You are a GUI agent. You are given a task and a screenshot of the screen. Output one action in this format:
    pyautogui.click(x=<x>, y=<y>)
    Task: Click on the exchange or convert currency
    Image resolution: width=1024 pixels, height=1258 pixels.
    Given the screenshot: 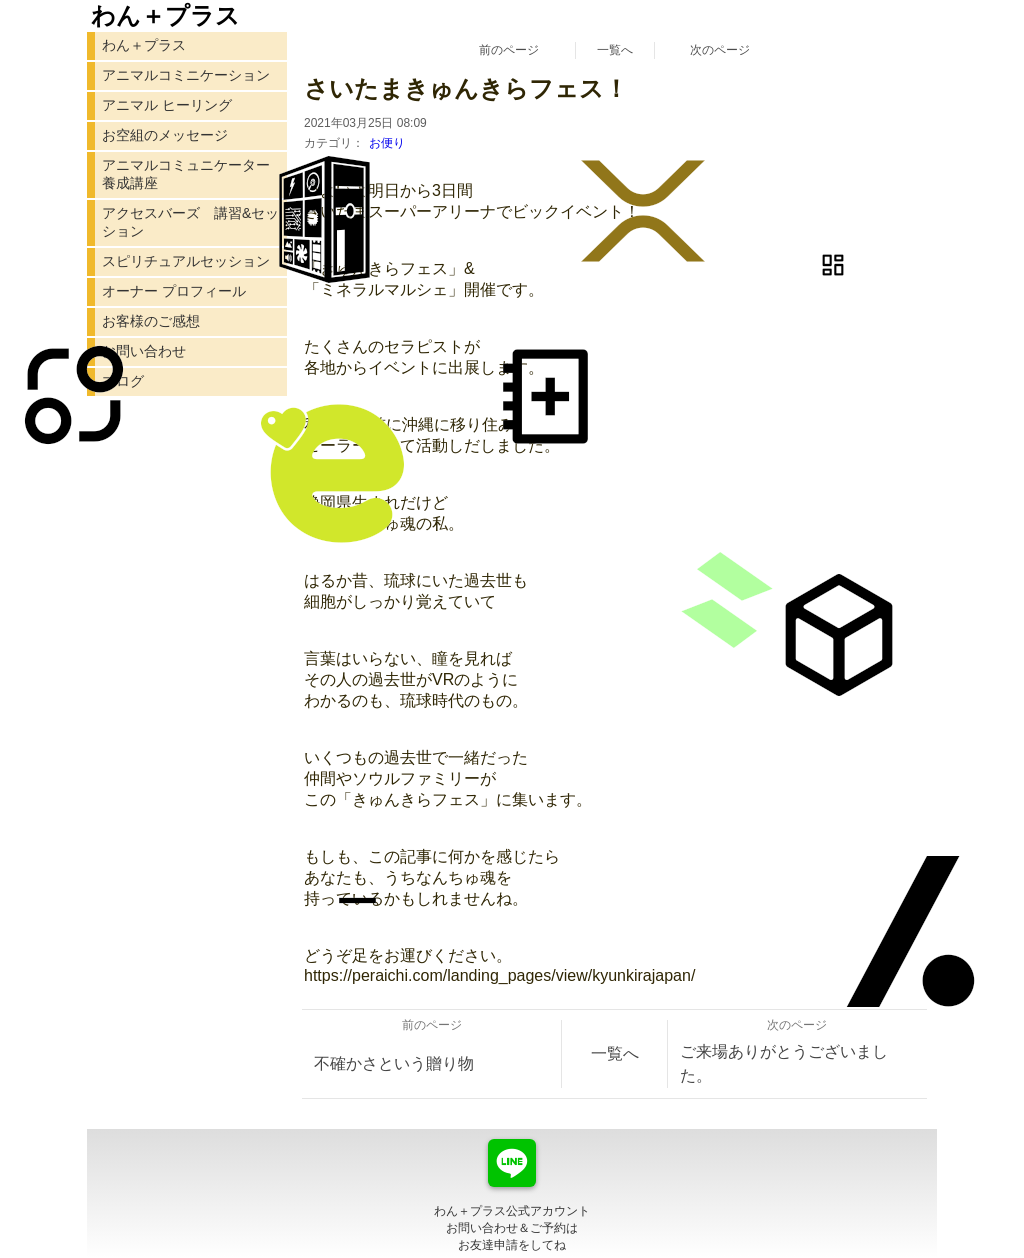 What is the action you would take?
    pyautogui.click(x=74, y=395)
    